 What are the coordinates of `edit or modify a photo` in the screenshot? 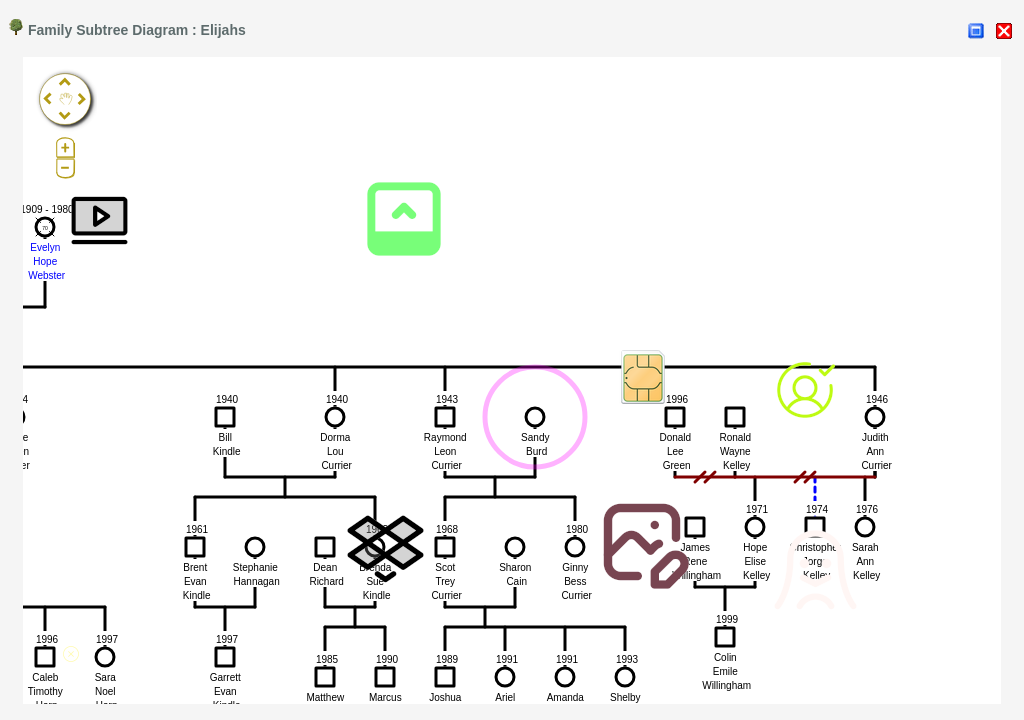 It's located at (642, 542).